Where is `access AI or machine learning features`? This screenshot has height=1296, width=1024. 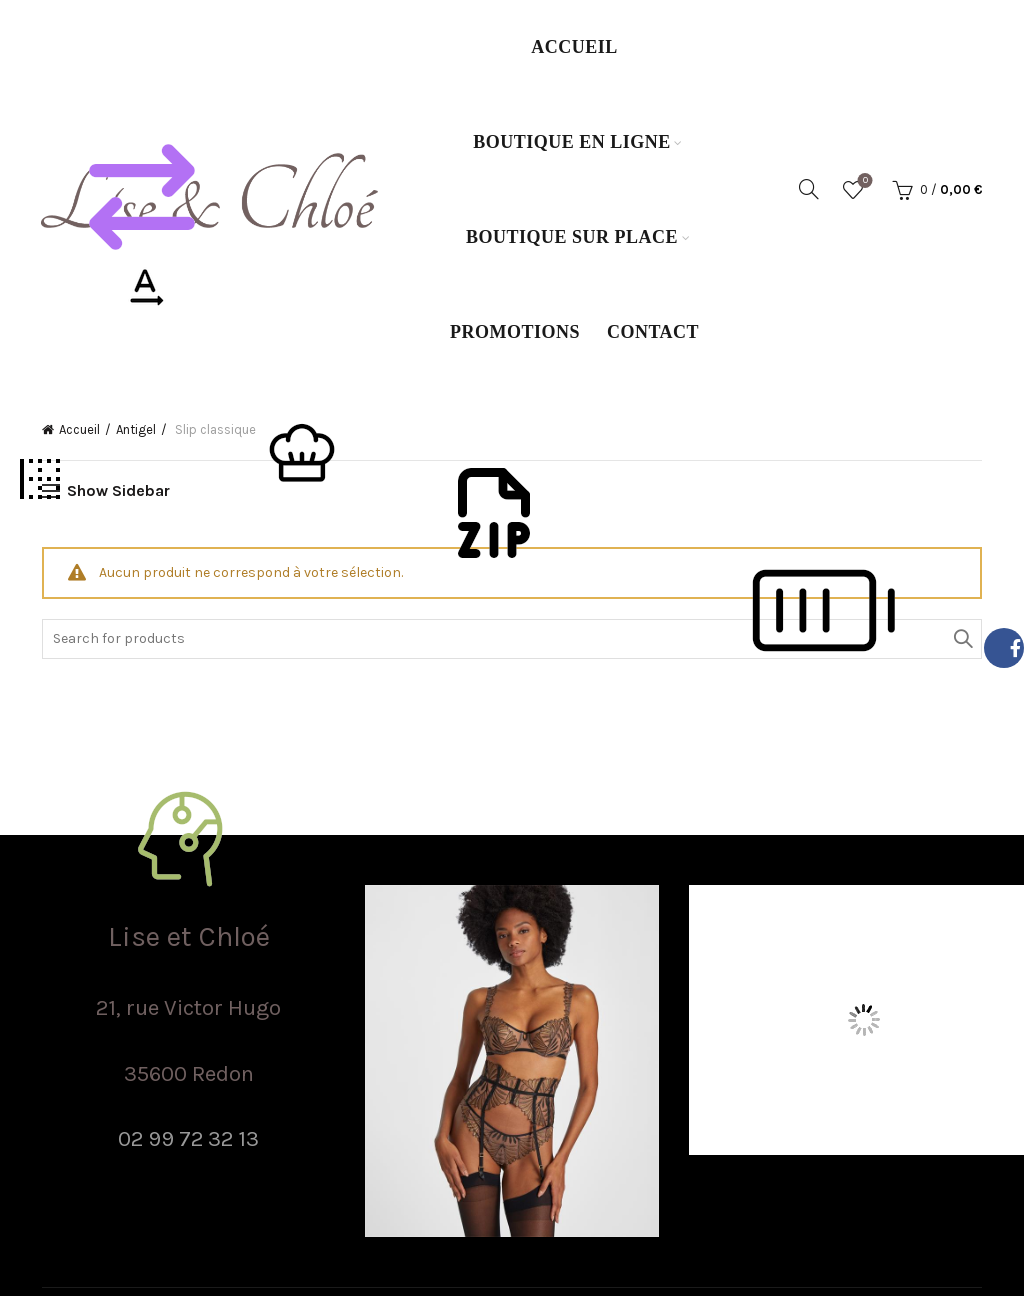 access AI or machine learning features is located at coordinates (182, 839).